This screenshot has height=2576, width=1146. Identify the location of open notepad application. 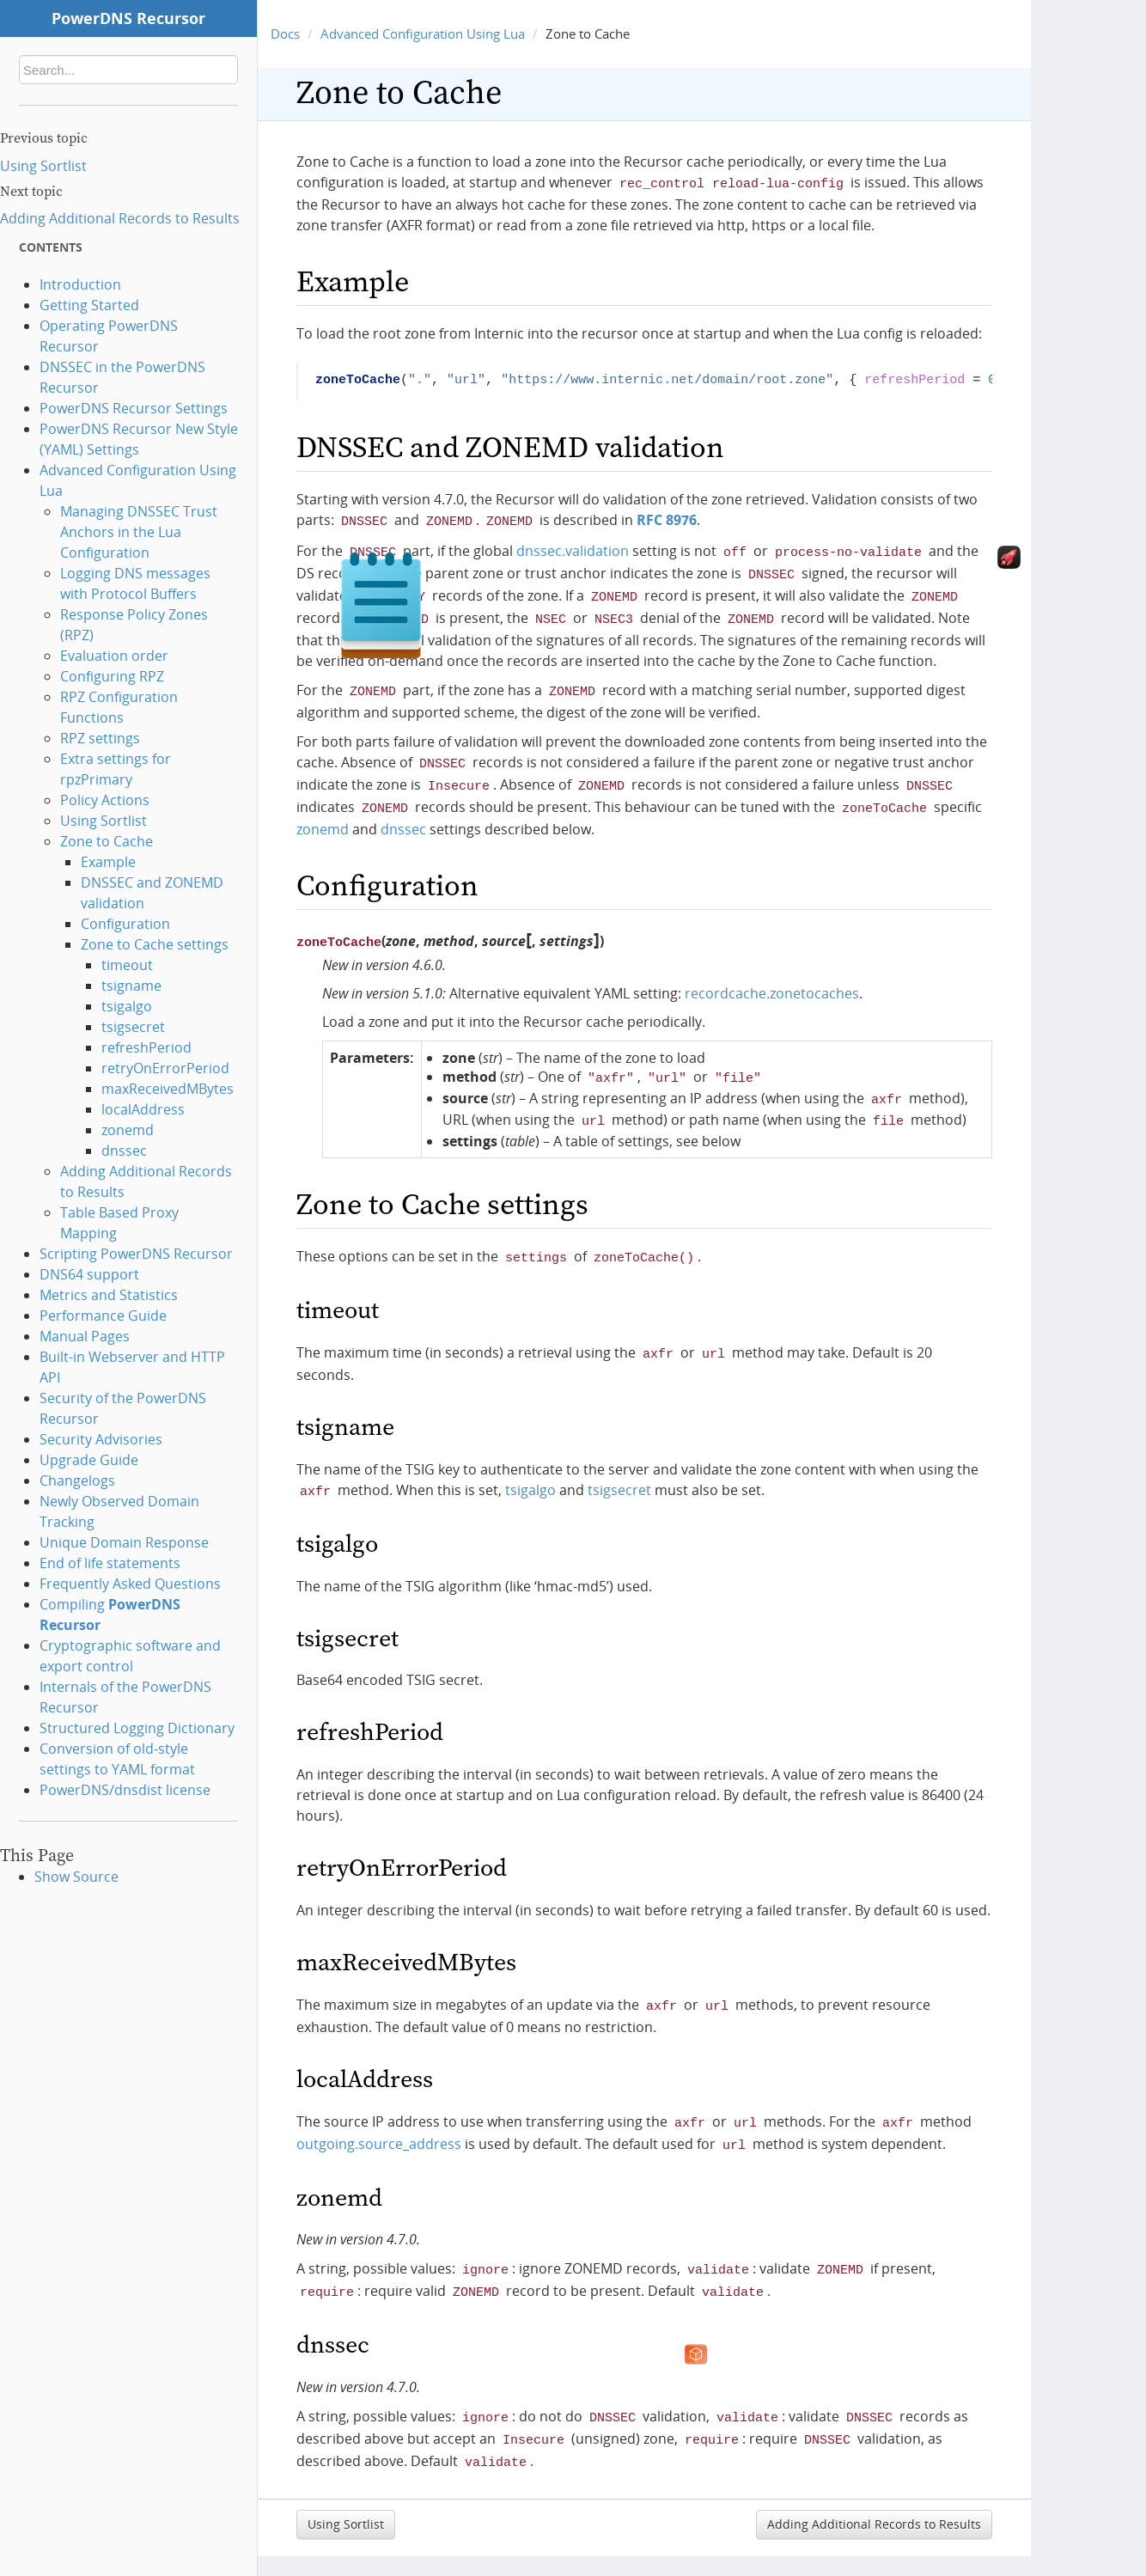
(381, 605).